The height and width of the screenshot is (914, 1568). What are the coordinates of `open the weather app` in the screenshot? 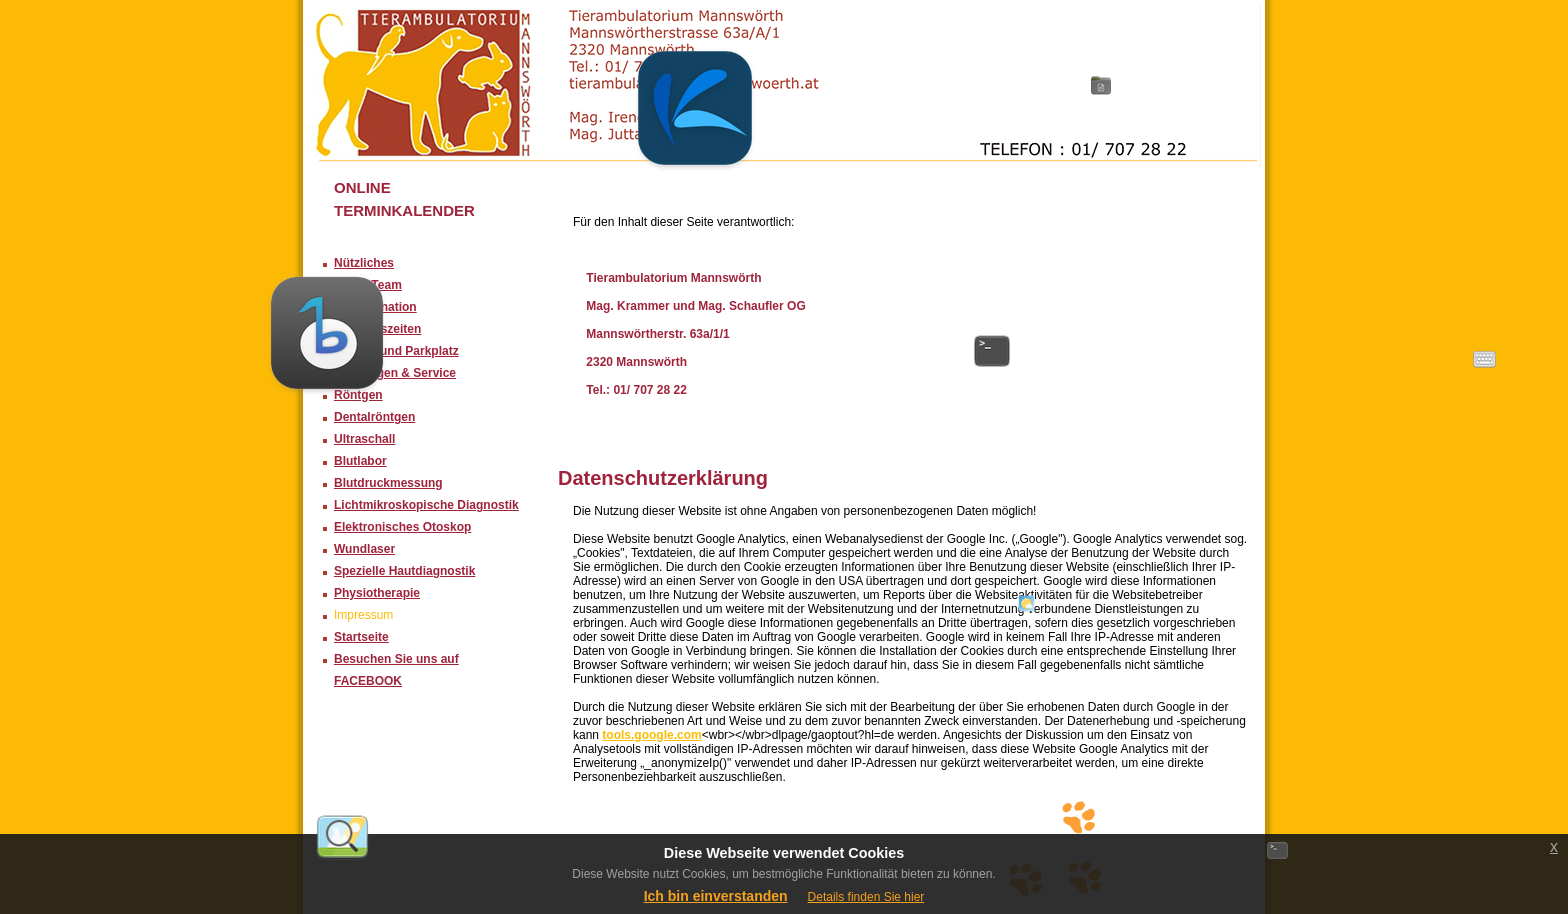 It's located at (1026, 603).